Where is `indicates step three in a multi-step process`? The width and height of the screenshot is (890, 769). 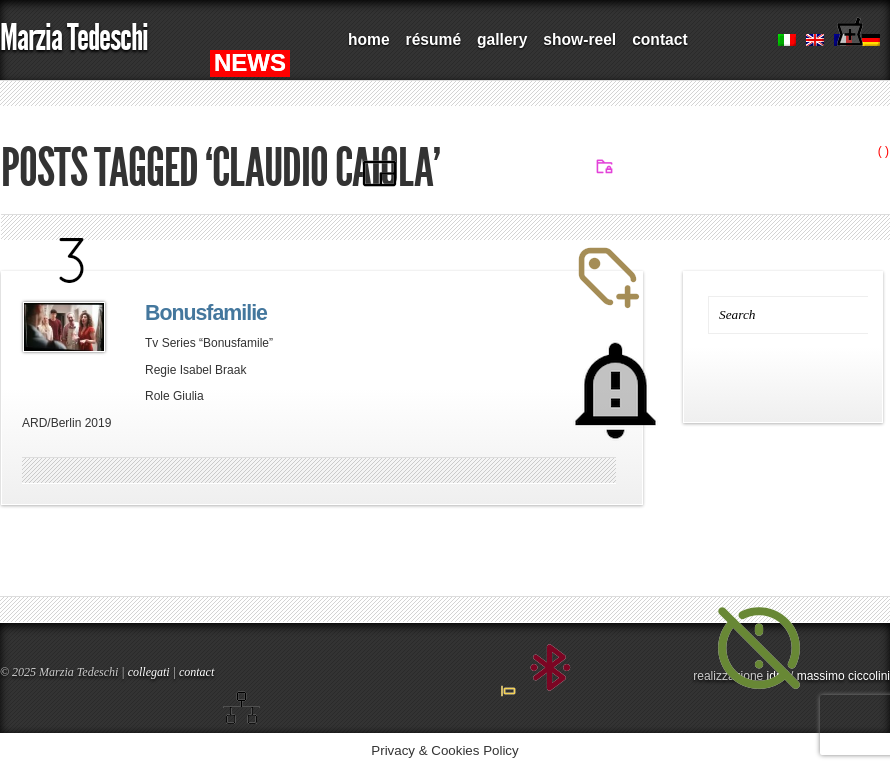
indicates step three in a multi-step process is located at coordinates (71, 260).